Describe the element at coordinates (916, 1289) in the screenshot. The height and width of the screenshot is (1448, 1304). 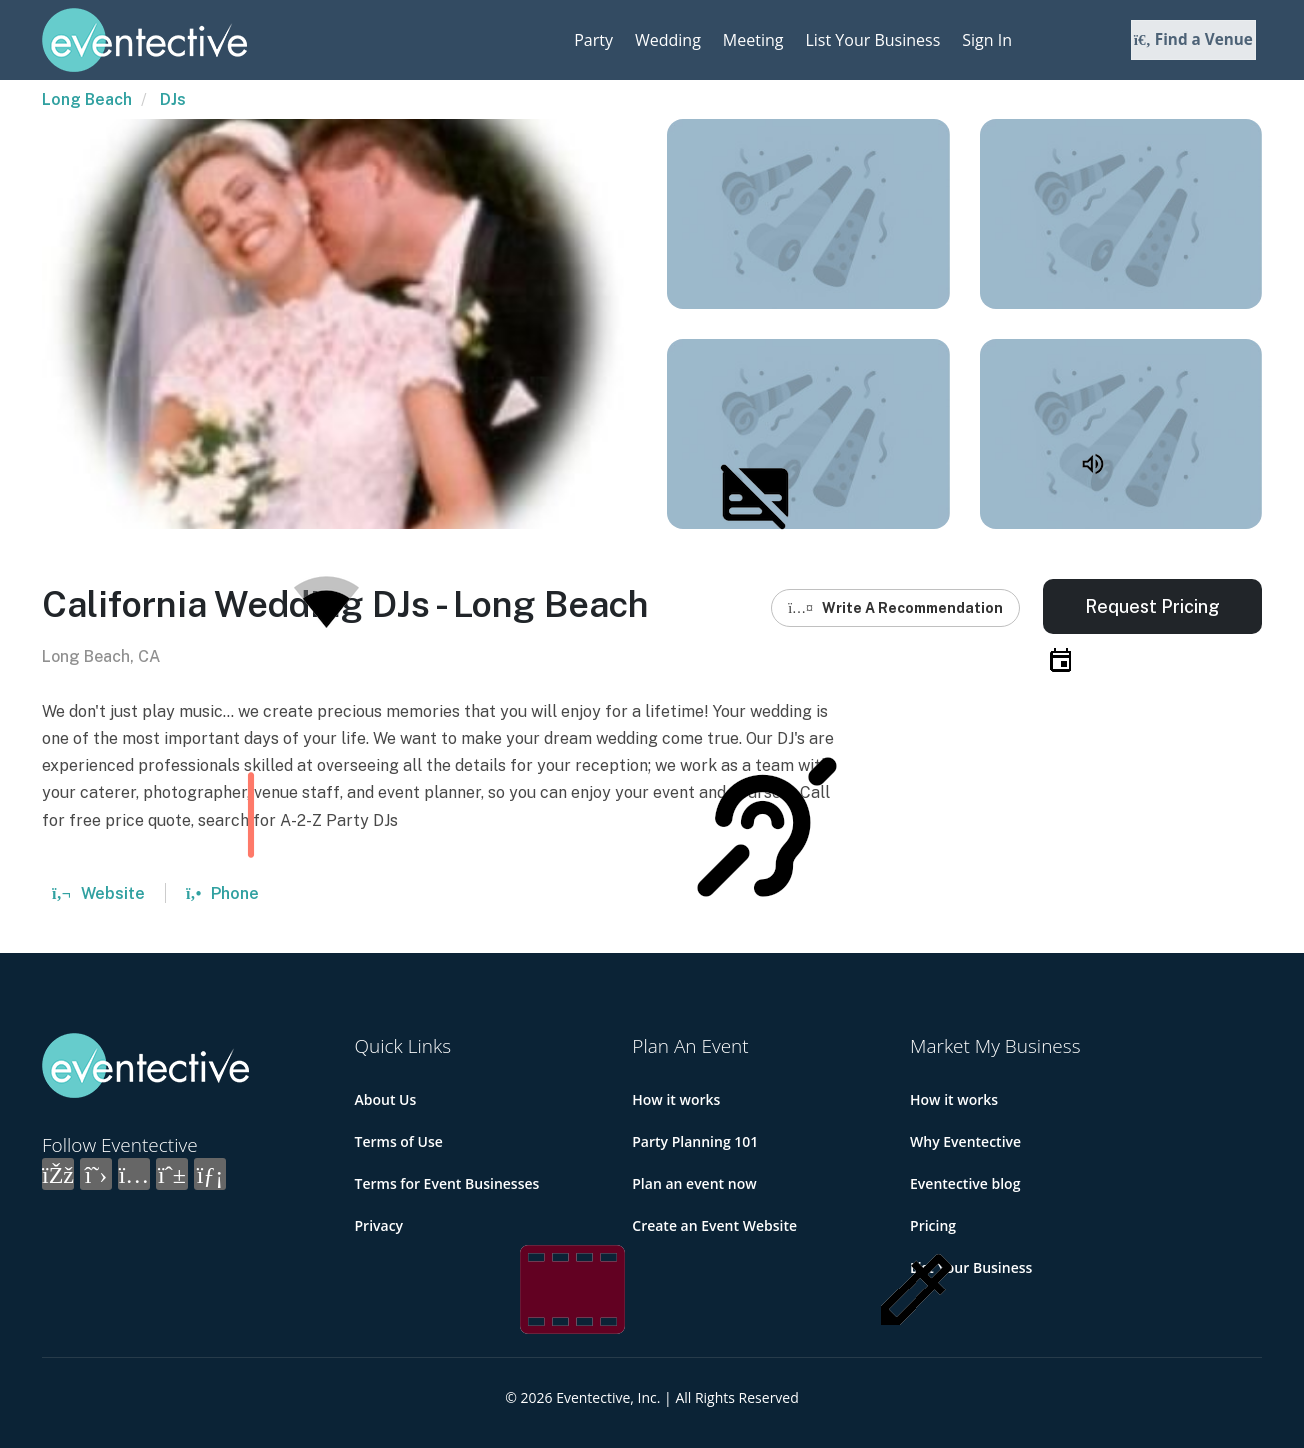
I see `pick a color from the image` at that location.